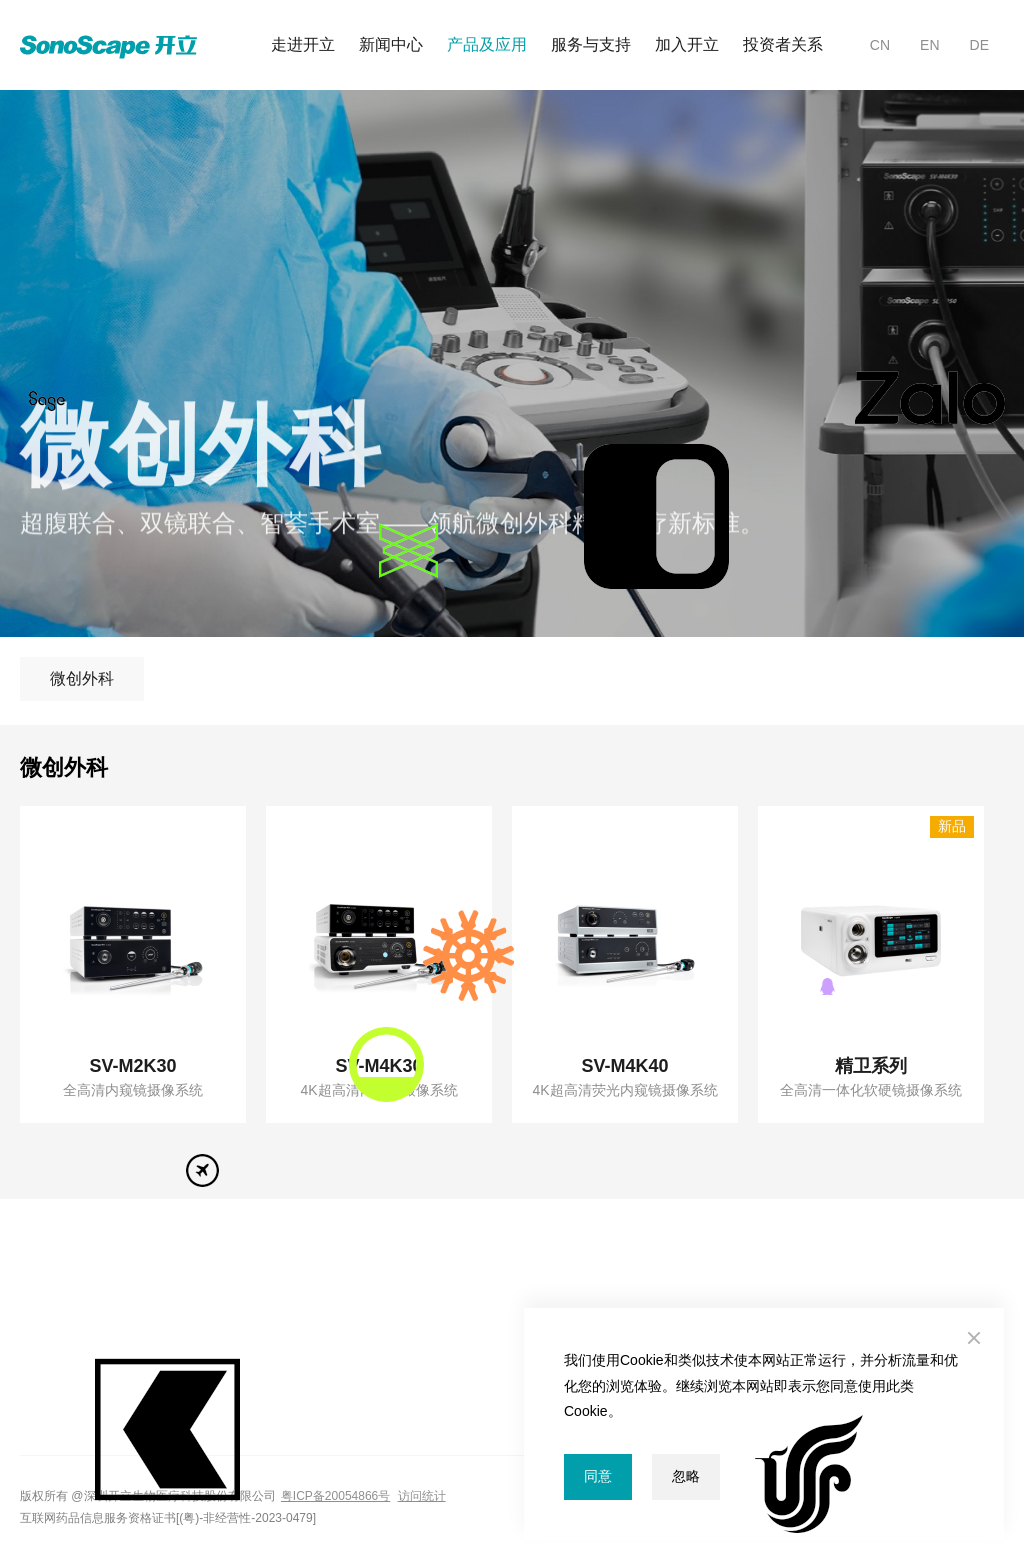  What do you see at coordinates (930, 398) in the screenshot?
I see `open Zalo messaging app` at bounding box center [930, 398].